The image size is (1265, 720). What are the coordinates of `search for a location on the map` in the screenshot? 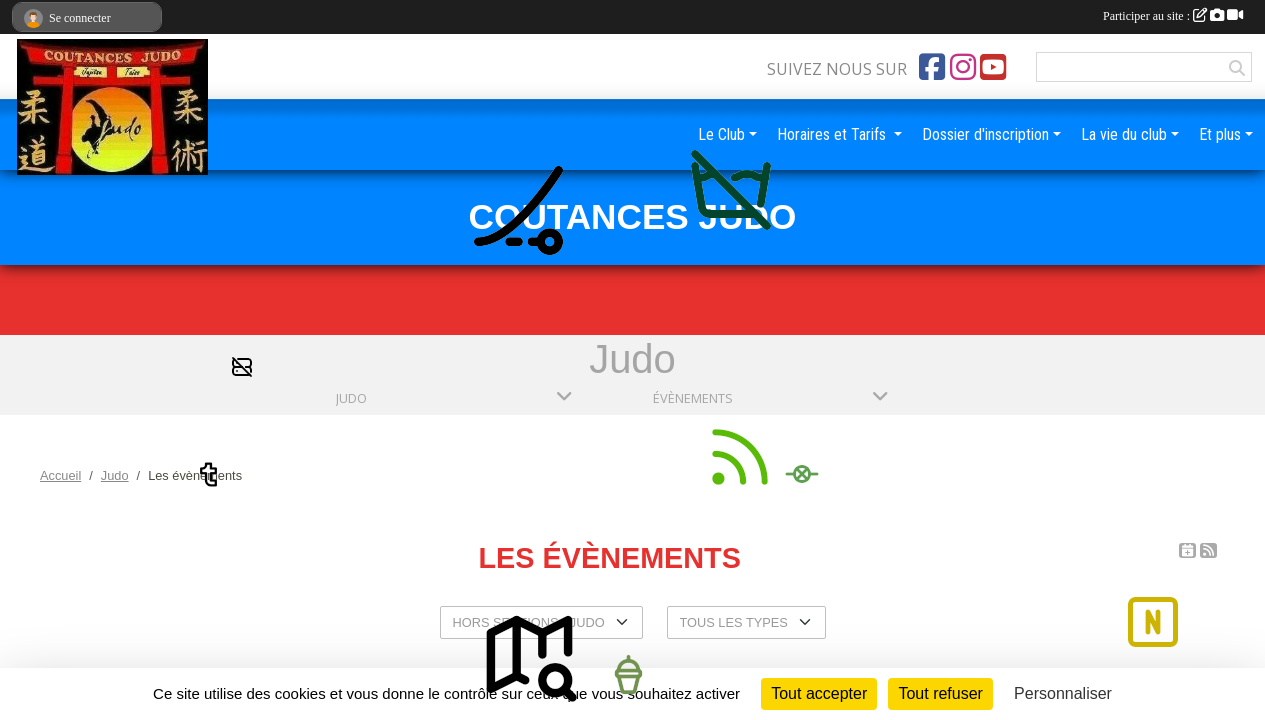 It's located at (529, 654).